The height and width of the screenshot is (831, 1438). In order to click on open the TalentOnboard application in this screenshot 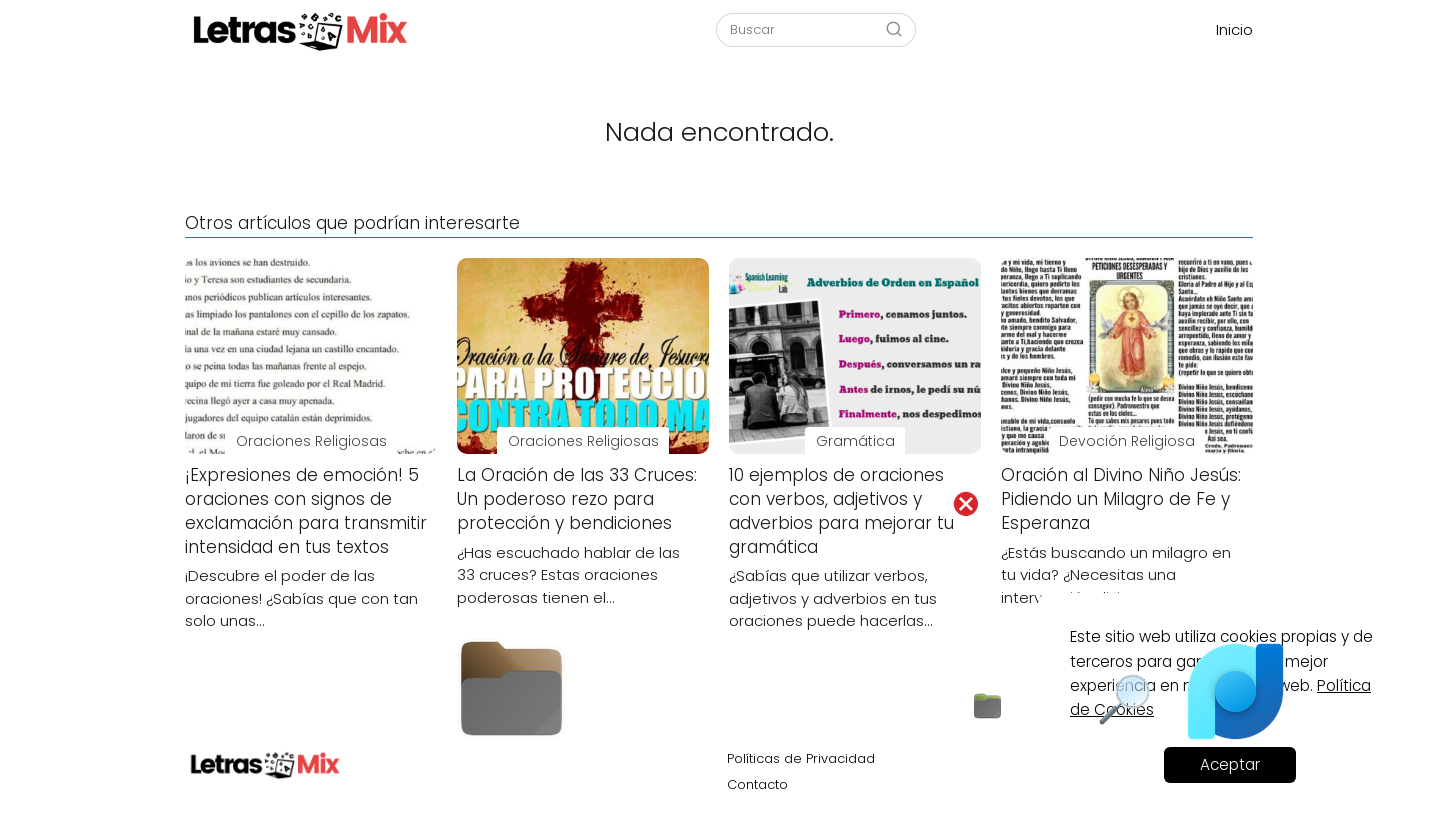, I will do `click(1235, 691)`.